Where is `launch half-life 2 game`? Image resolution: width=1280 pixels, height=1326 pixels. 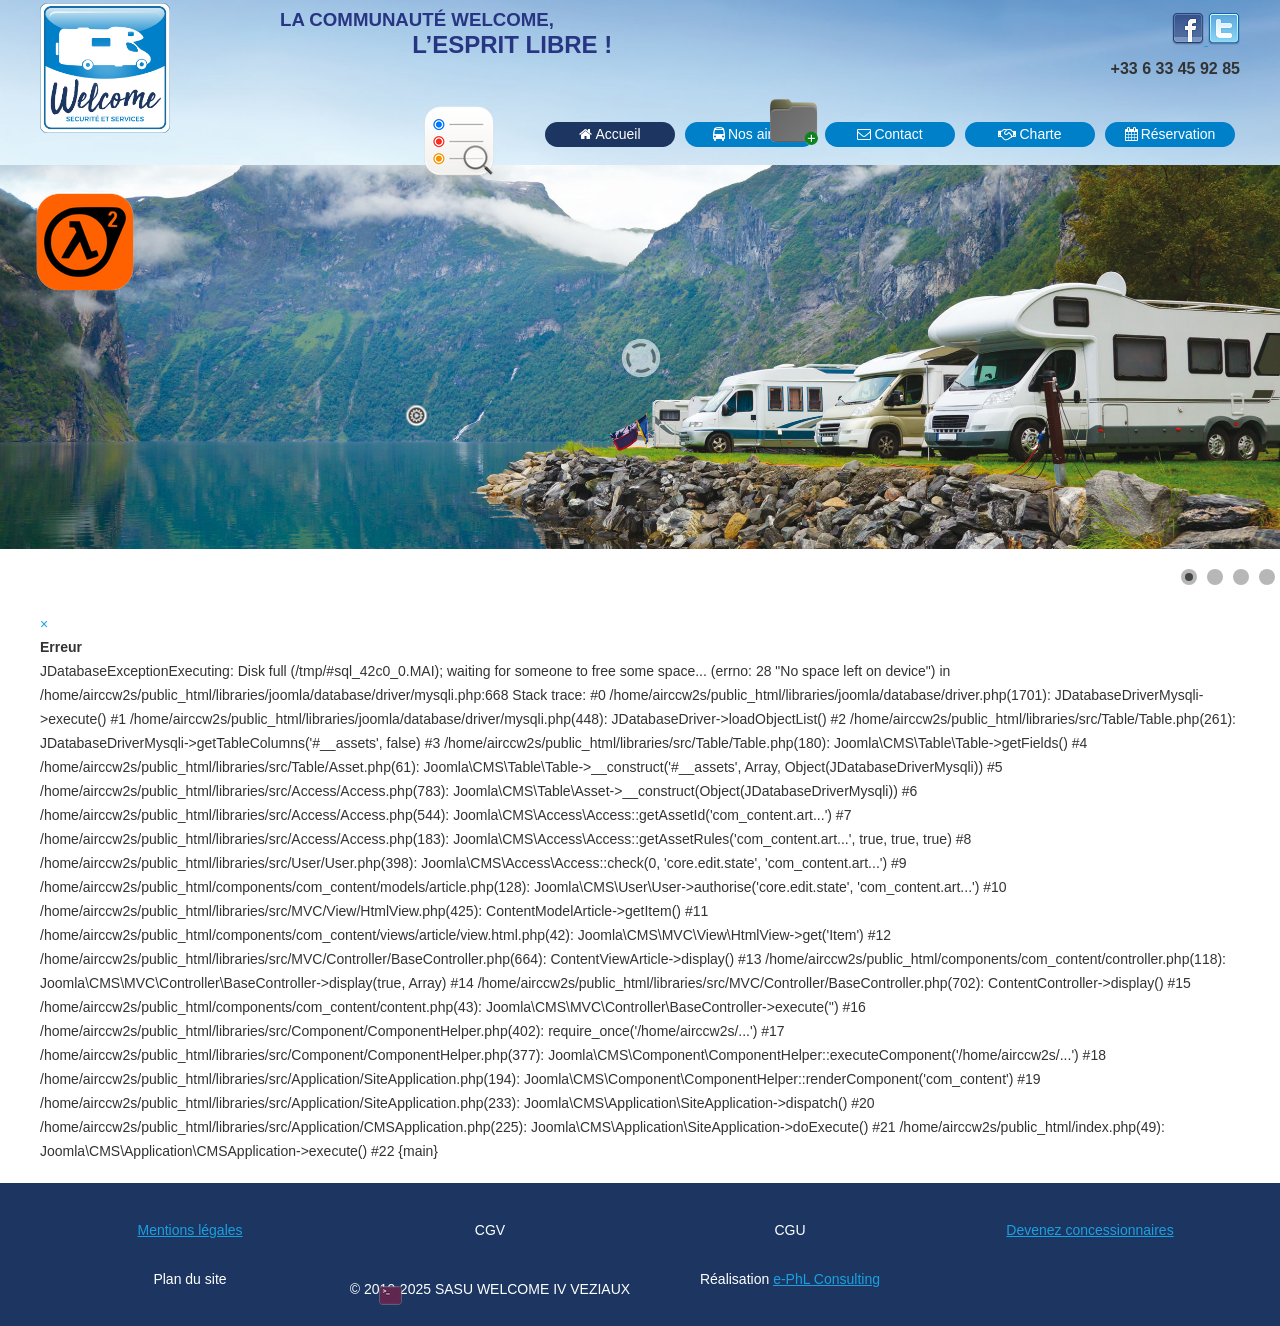 launch half-life 2 game is located at coordinates (85, 242).